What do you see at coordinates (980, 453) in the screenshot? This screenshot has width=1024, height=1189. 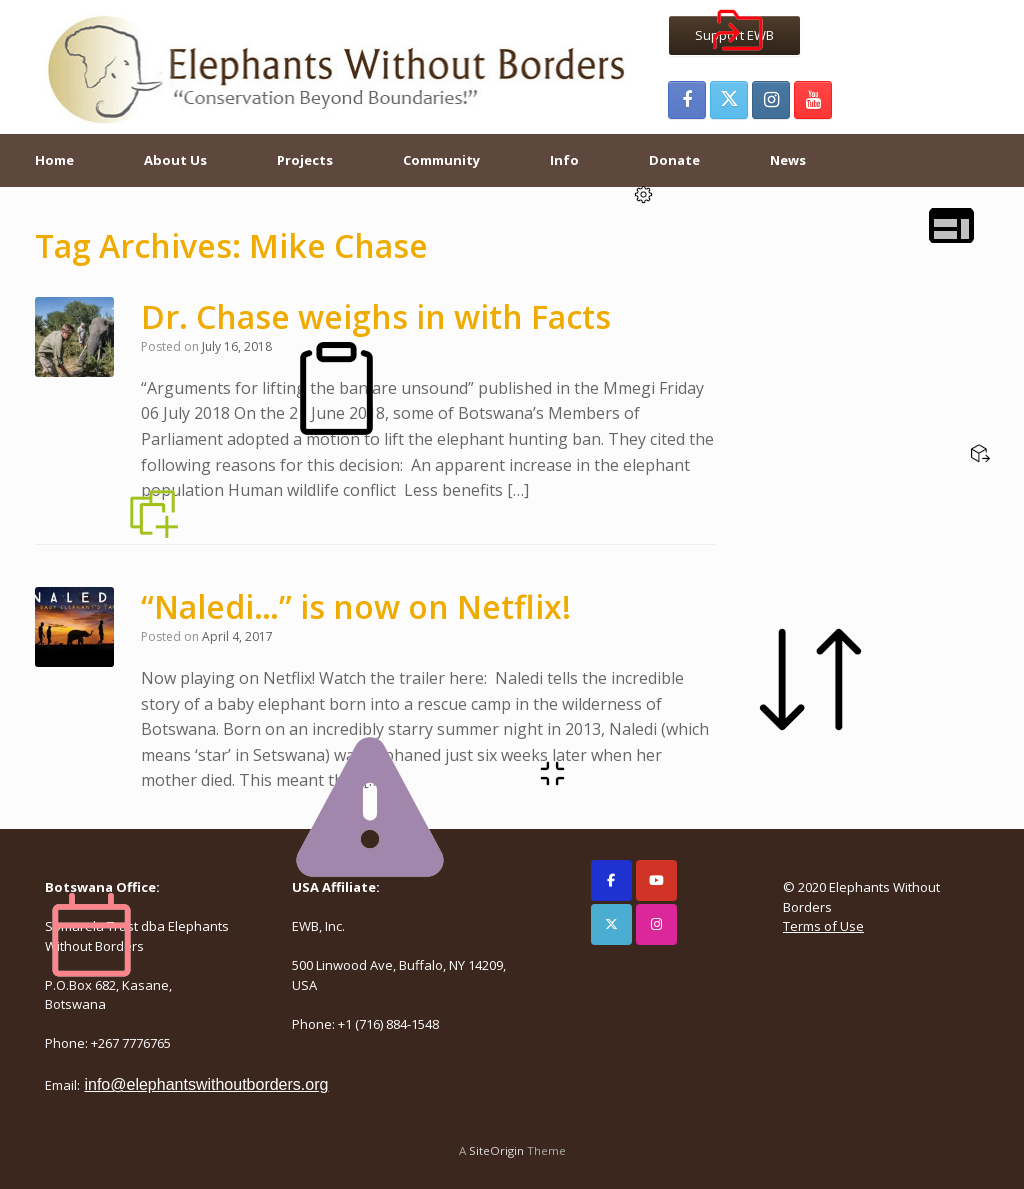 I see `view packages that depend on this project` at bounding box center [980, 453].